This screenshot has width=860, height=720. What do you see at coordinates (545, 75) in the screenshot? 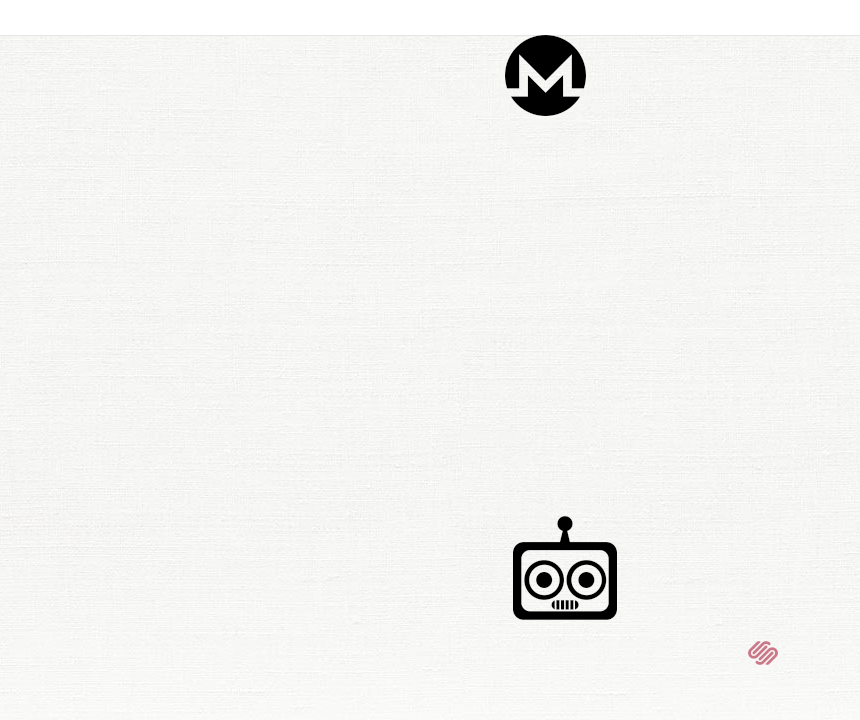
I see `monero cryptocurrency logo` at bounding box center [545, 75].